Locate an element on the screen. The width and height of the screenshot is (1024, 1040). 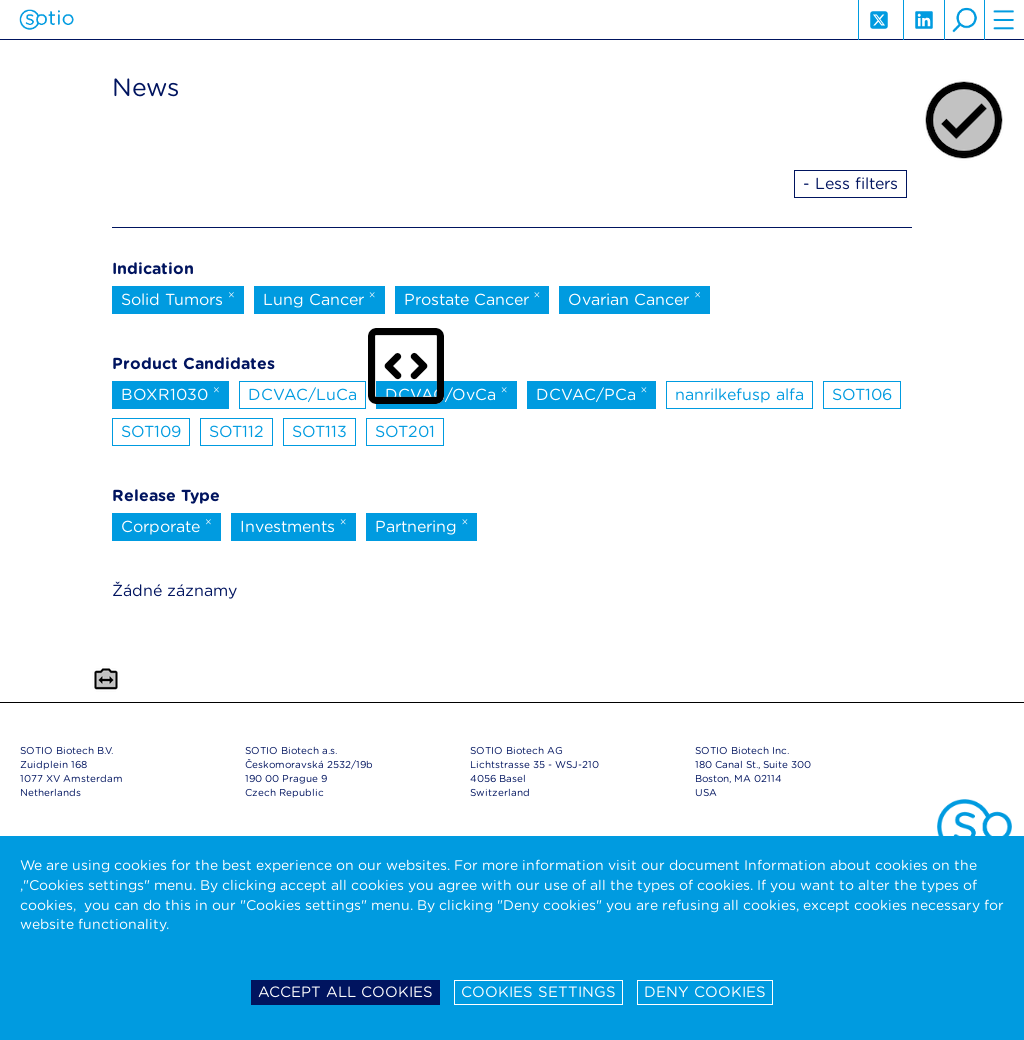
switch between front and rear camera is located at coordinates (106, 680).